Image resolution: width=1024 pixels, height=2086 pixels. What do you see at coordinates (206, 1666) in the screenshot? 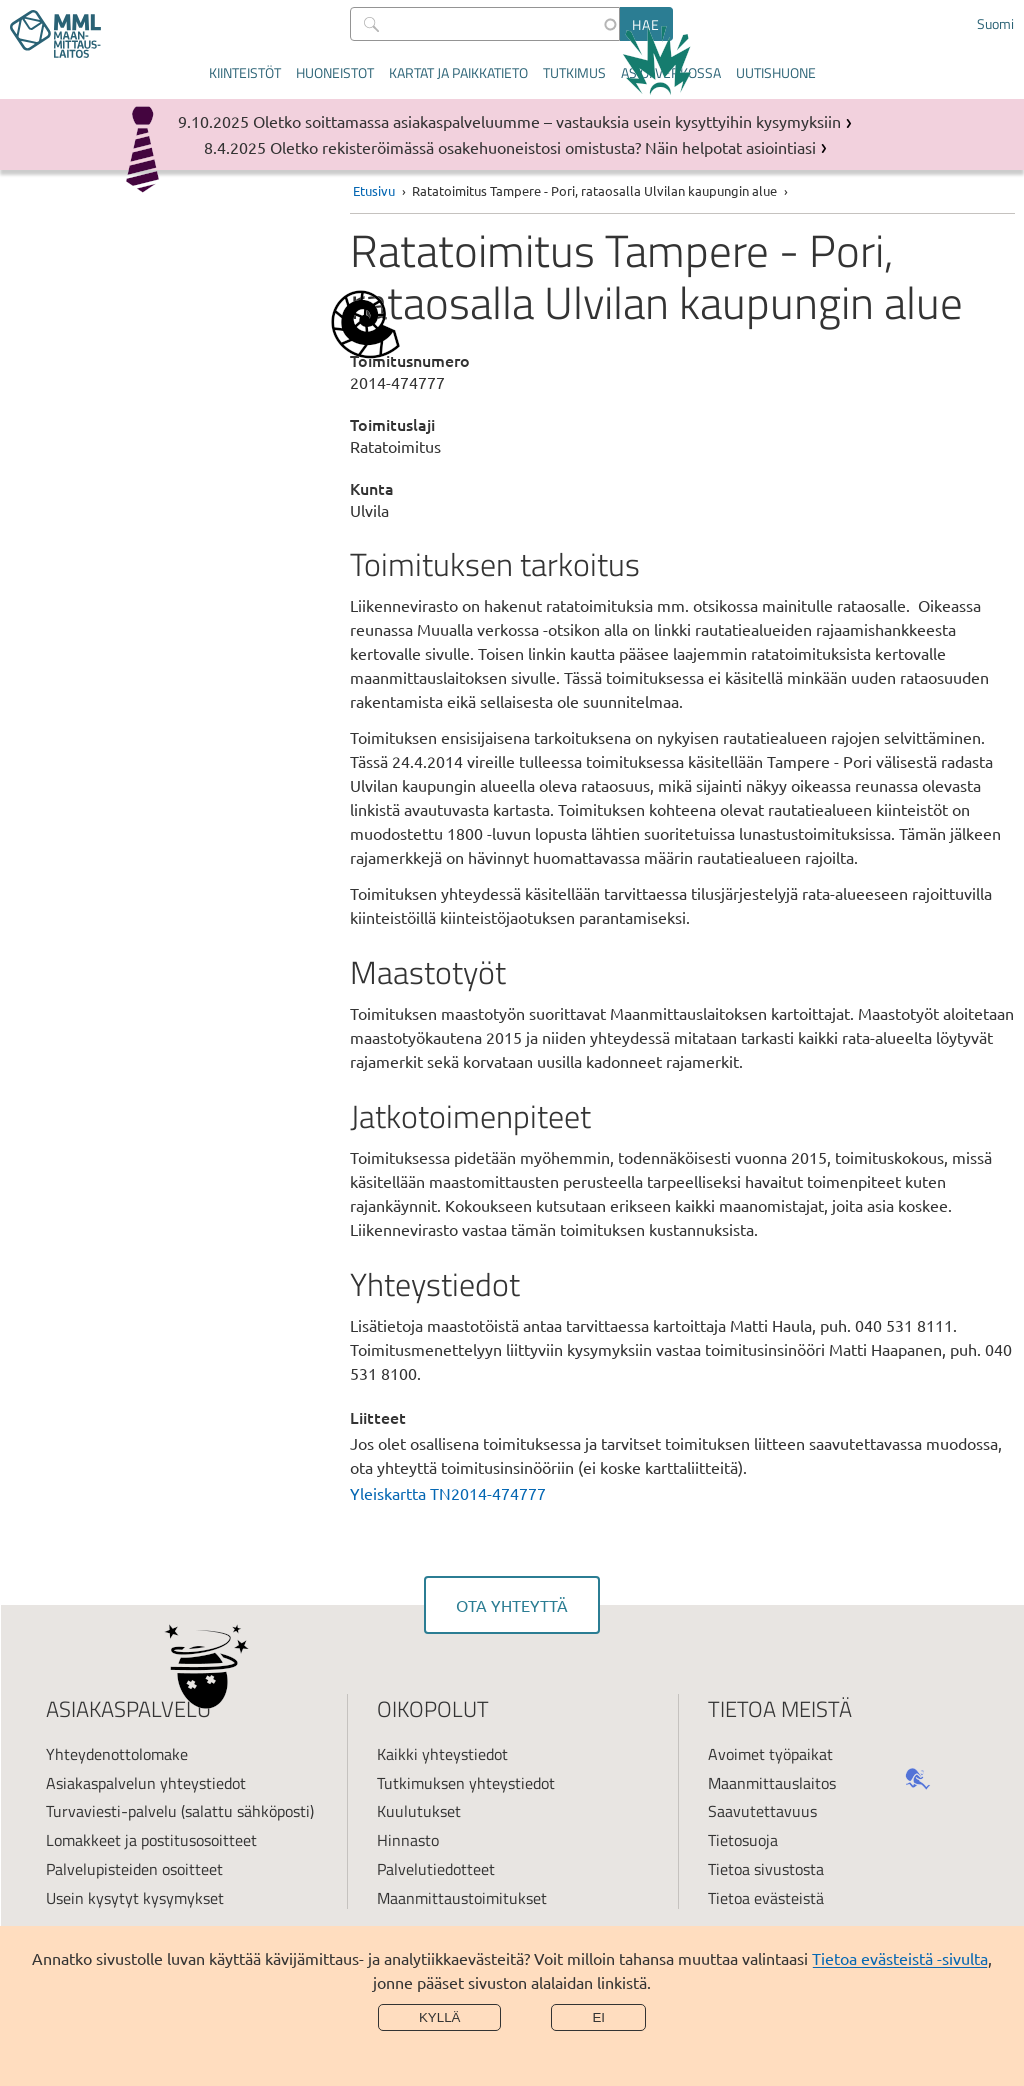
I see `indicates a knockout or dizzy state in gameplay` at bounding box center [206, 1666].